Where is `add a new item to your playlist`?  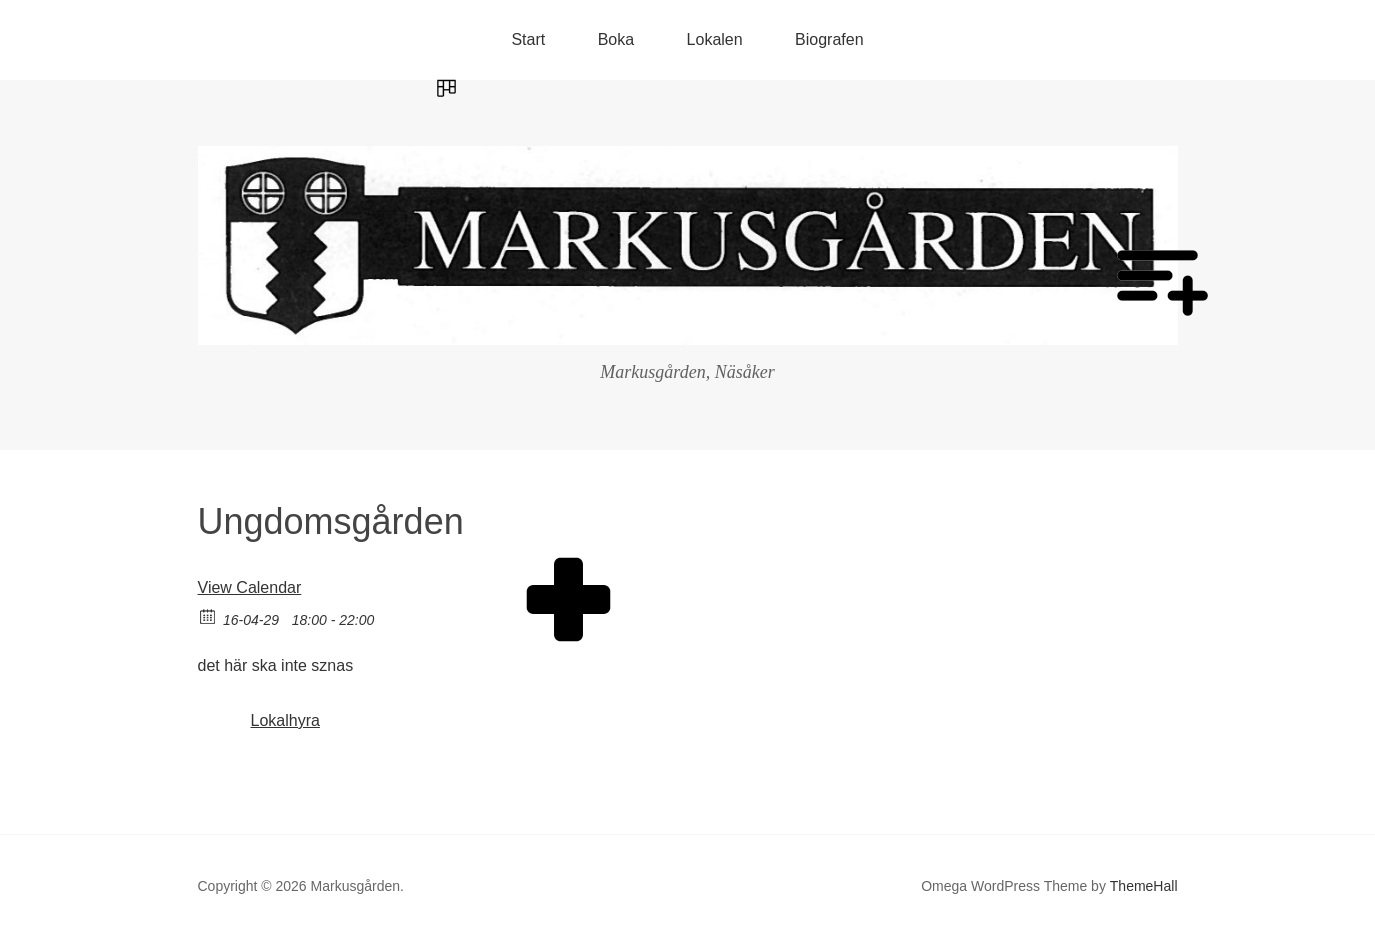 add a new item to your playlist is located at coordinates (1157, 275).